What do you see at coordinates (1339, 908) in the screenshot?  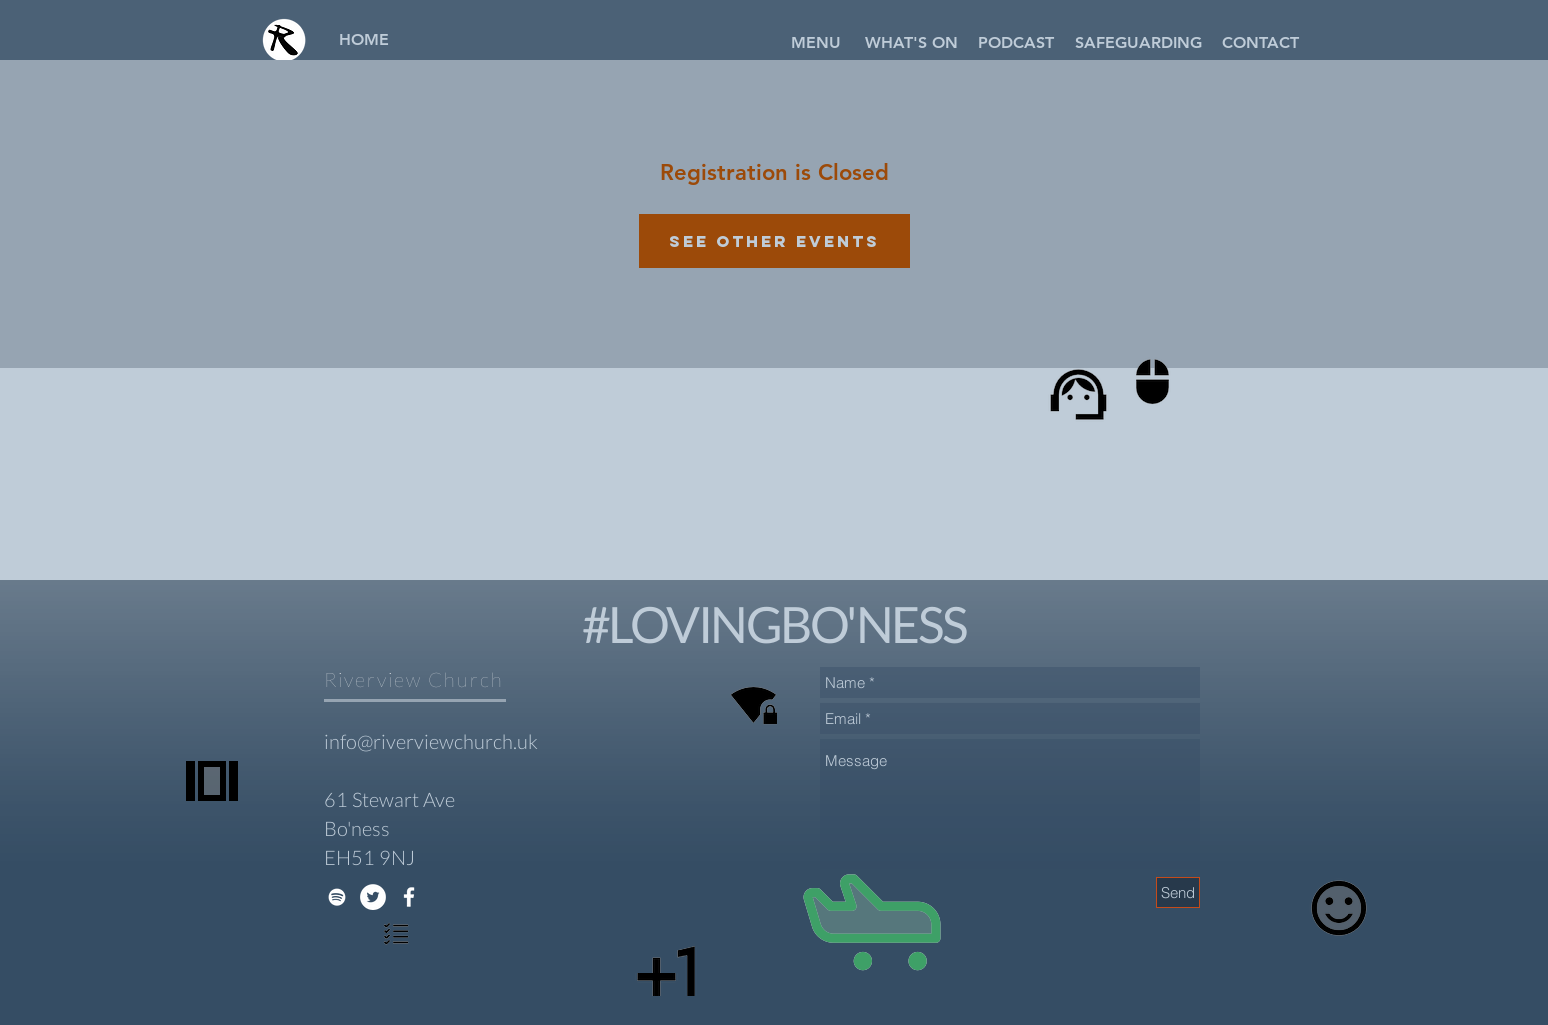 I see `add an emoji or reaction to a message` at bounding box center [1339, 908].